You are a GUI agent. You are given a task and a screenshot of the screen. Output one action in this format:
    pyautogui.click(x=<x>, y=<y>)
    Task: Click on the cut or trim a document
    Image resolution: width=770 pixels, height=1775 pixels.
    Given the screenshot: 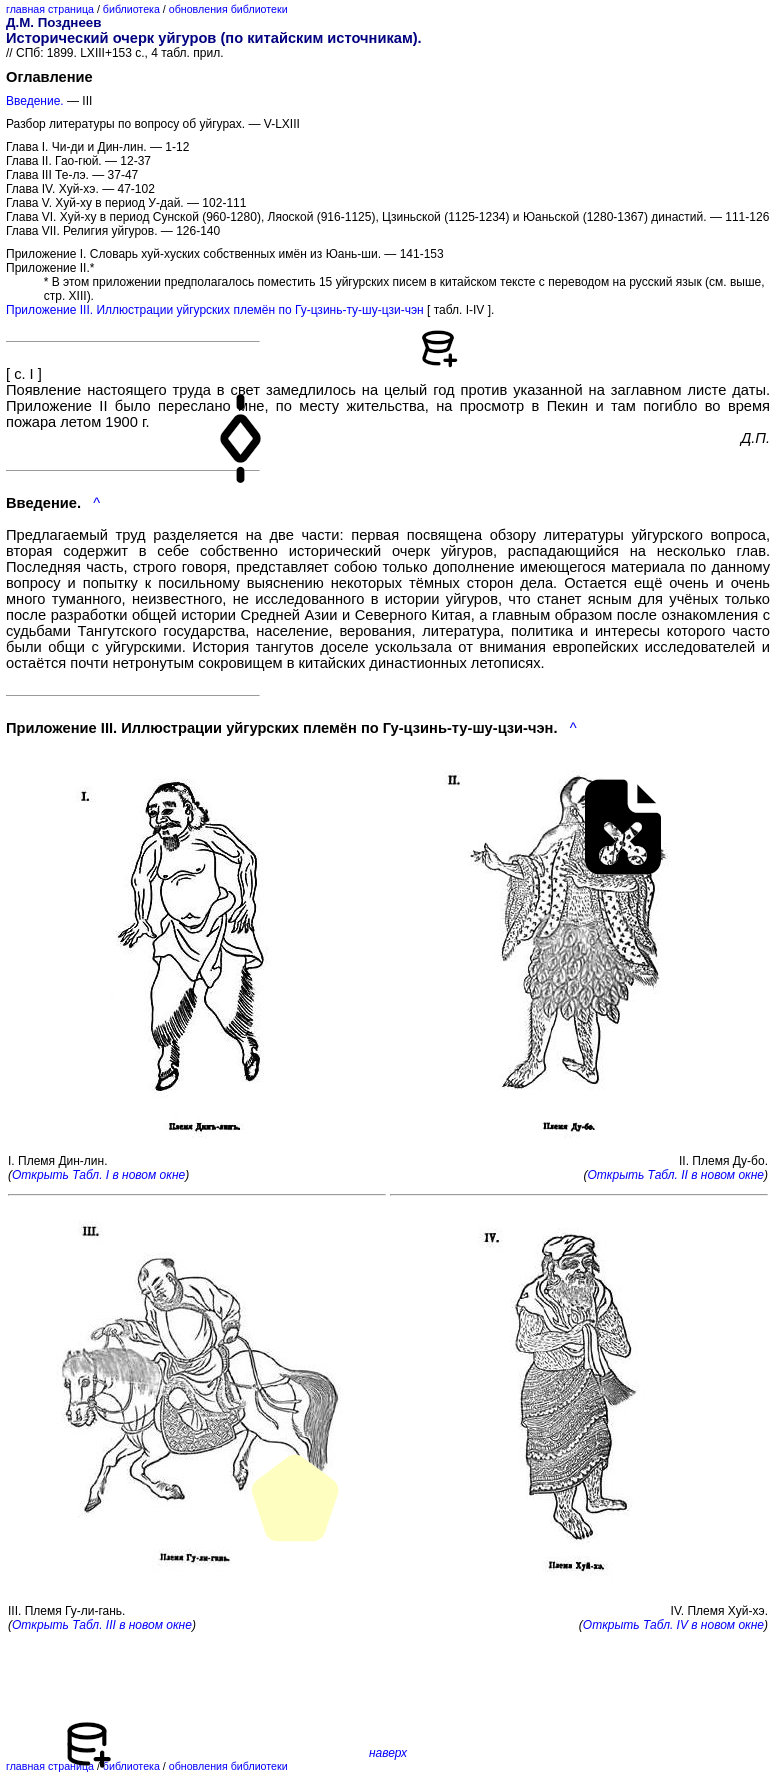 What is the action you would take?
    pyautogui.click(x=623, y=827)
    